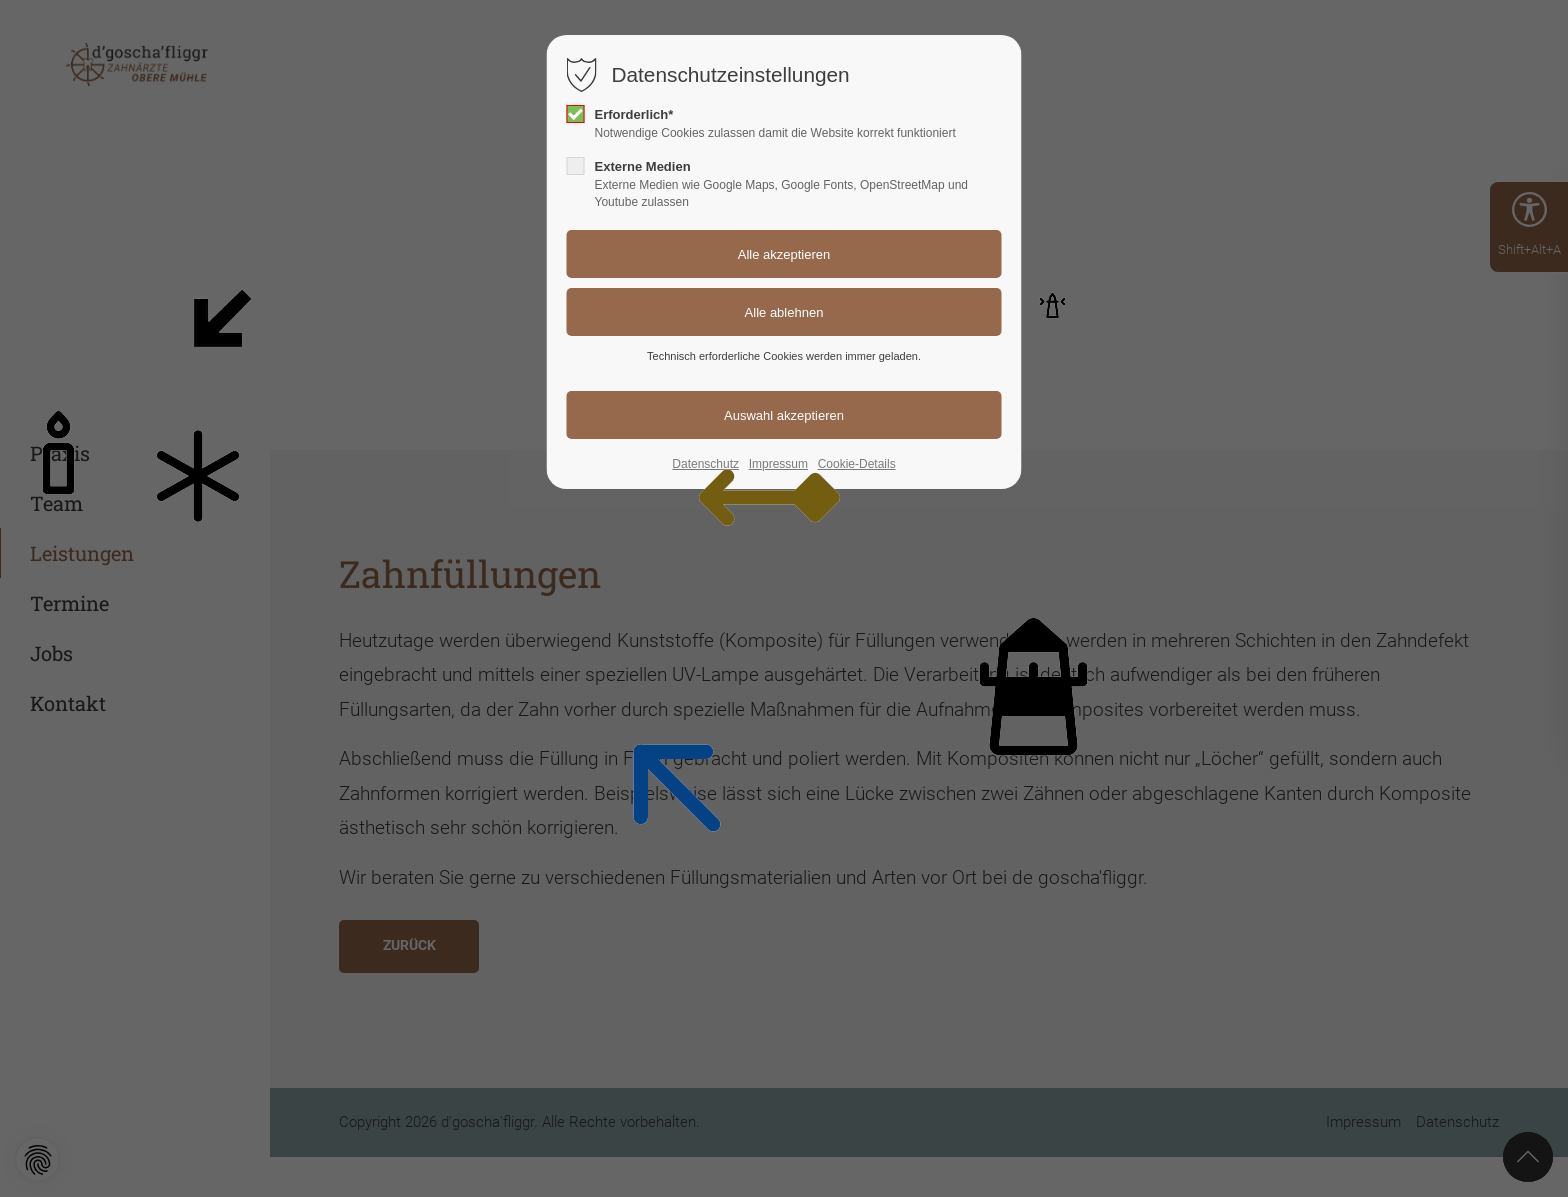 Image resolution: width=1568 pixels, height=1197 pixels. What do you see at coordinates (58, 454) in the screenshot?
I see `access candle or ambient lighting settings` at bounding box center [58, 454].